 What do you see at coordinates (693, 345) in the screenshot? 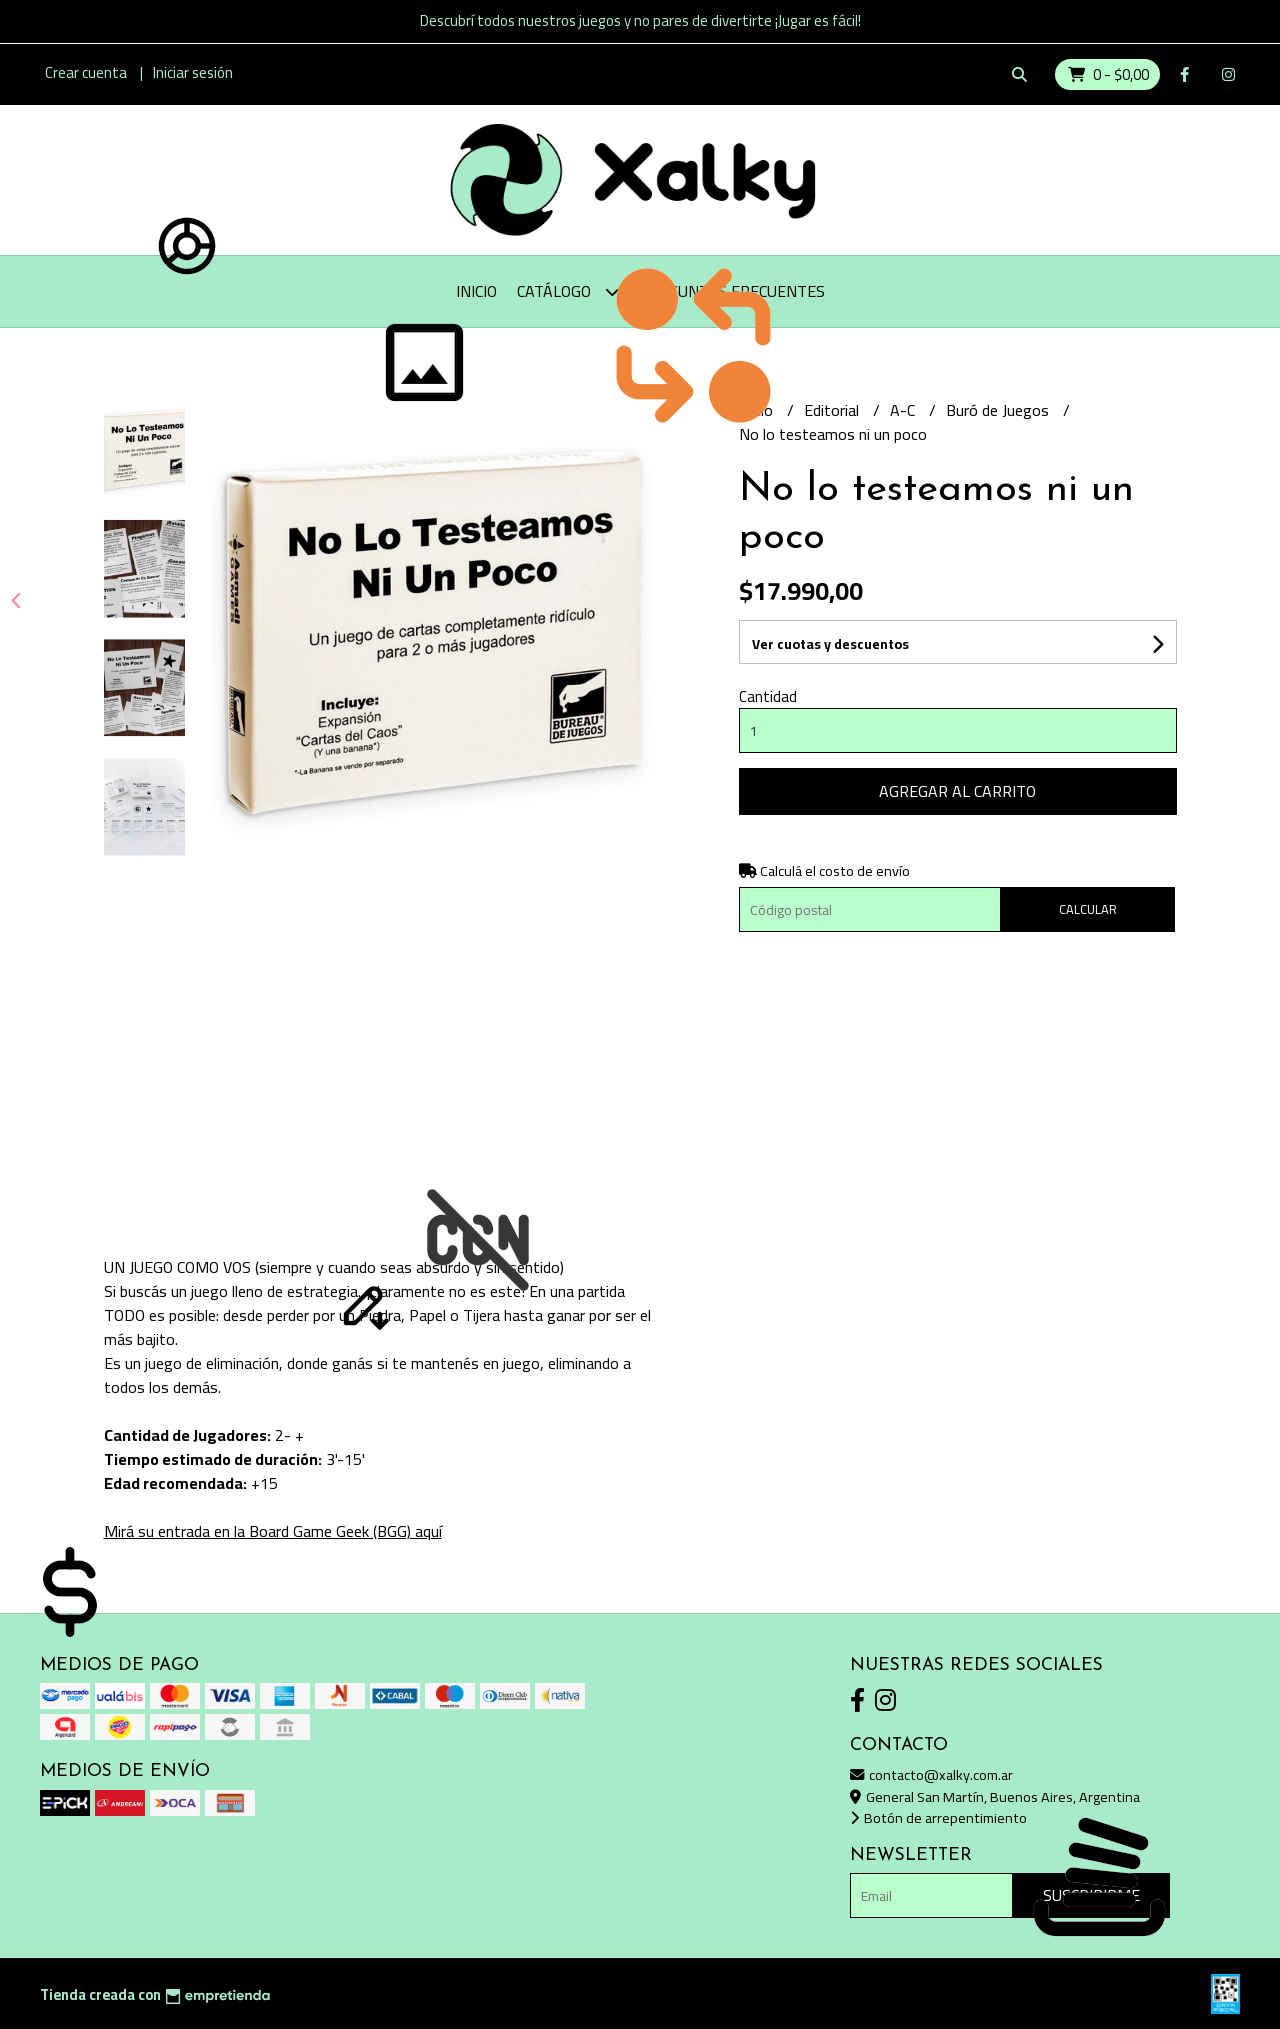
I see `transform or convert between formats` at bounding box center [693, 345].